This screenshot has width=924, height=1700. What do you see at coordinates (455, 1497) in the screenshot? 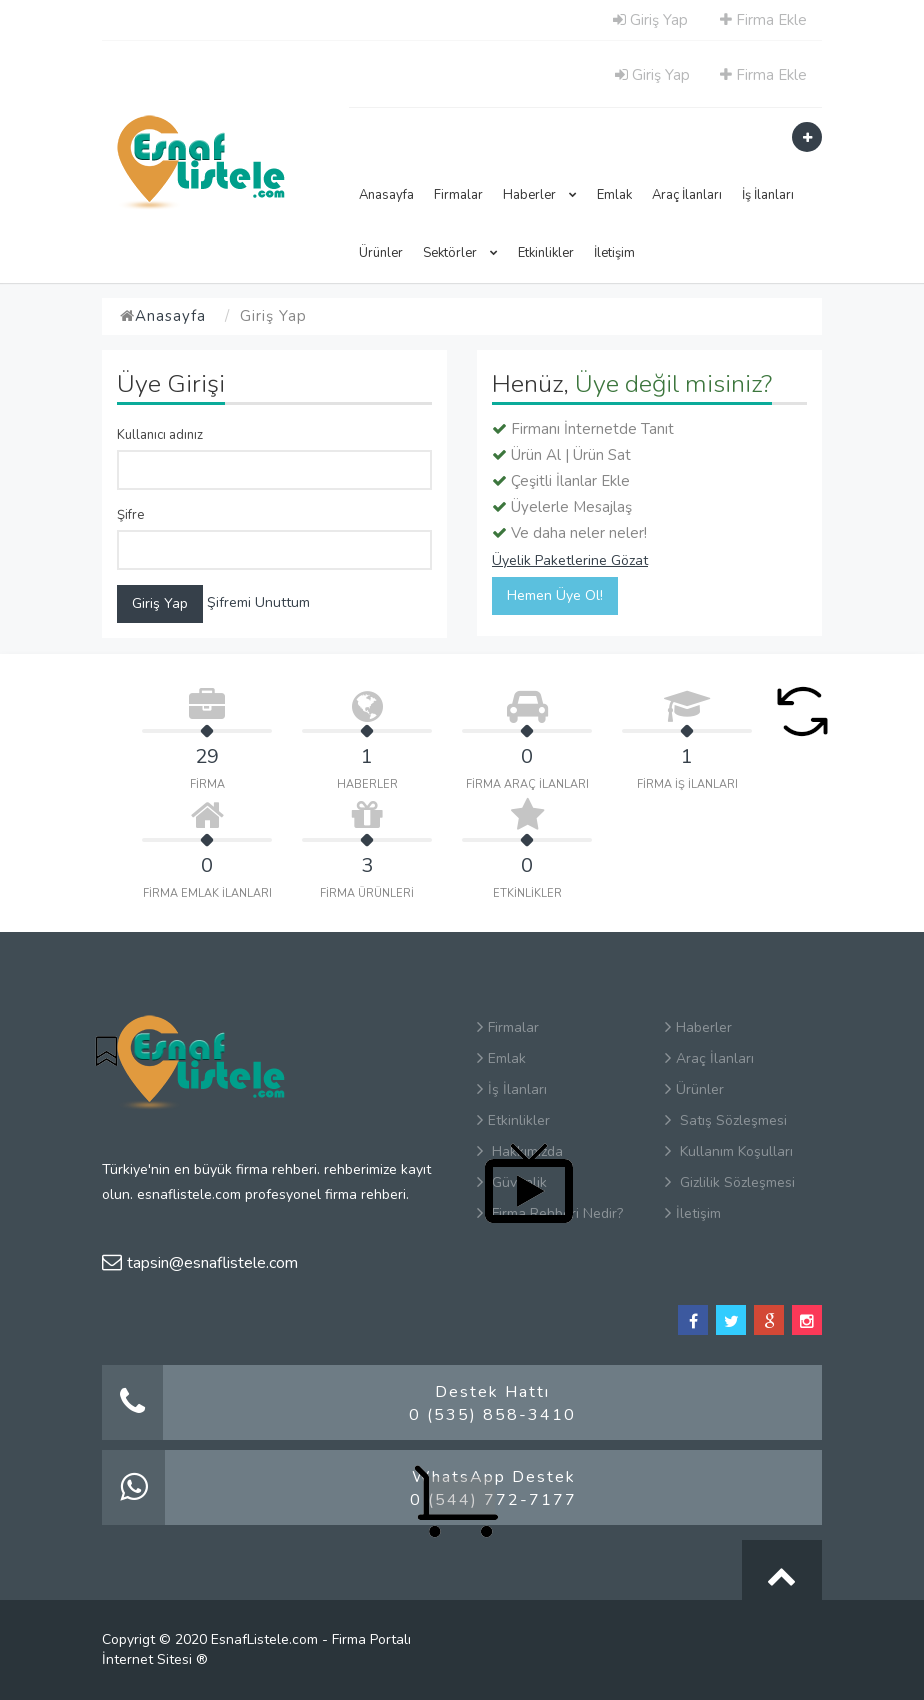
I see `view your shopping cart` at bounding box center [455, 1497].